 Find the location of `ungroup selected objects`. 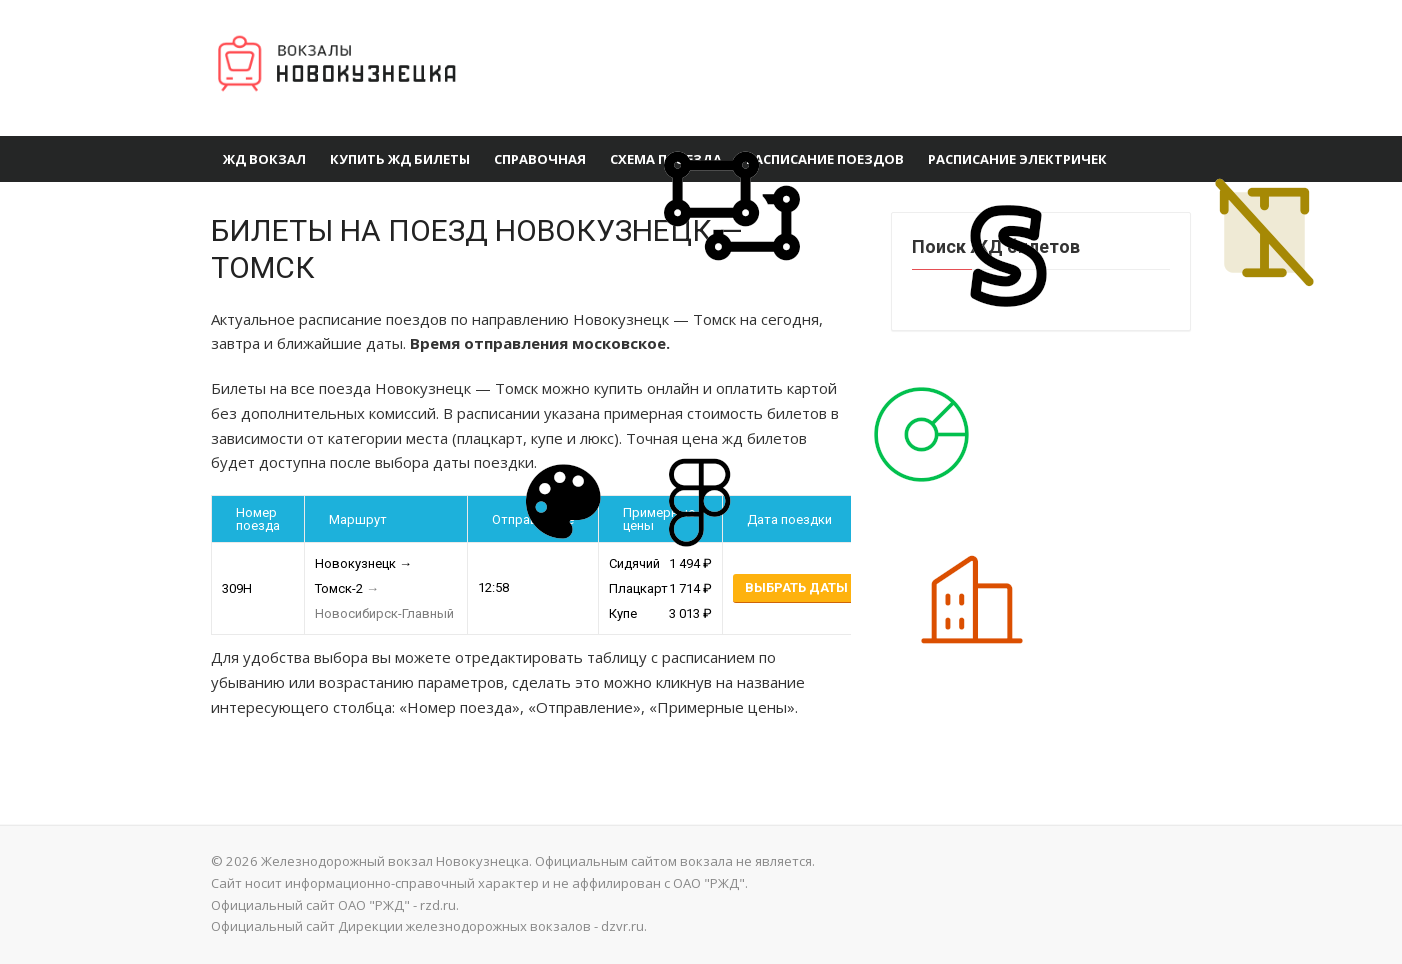

ungroup selected objects is located at coordinates (732, 206).